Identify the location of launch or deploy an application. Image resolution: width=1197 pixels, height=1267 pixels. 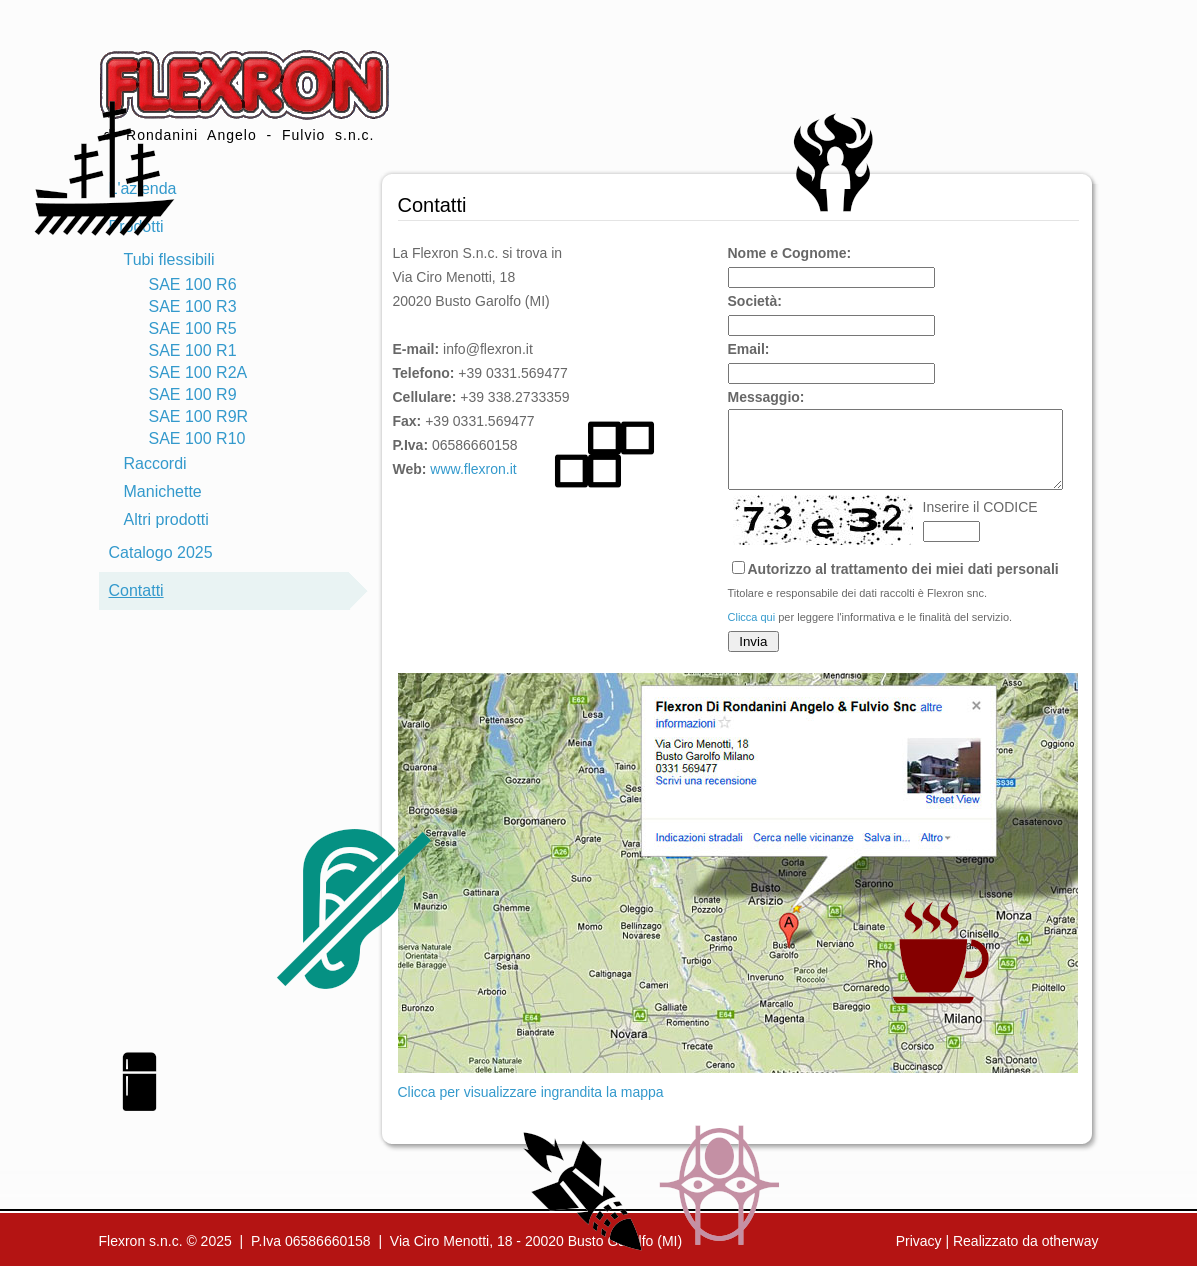
(583, 1190).